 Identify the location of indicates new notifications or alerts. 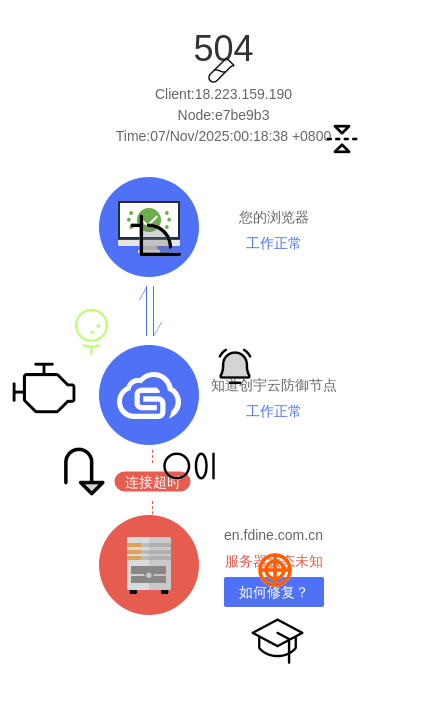
(235, 367).